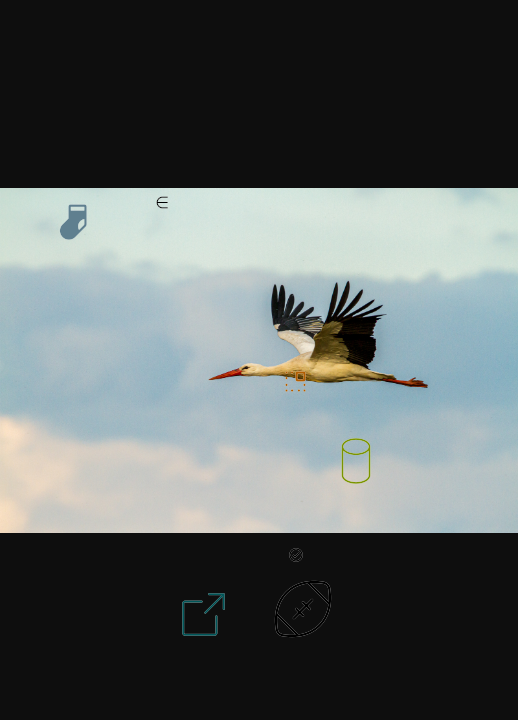  Describe the element at coordinates (303, 609) in the screenshot. I see `access sports scores and updates` at that location.